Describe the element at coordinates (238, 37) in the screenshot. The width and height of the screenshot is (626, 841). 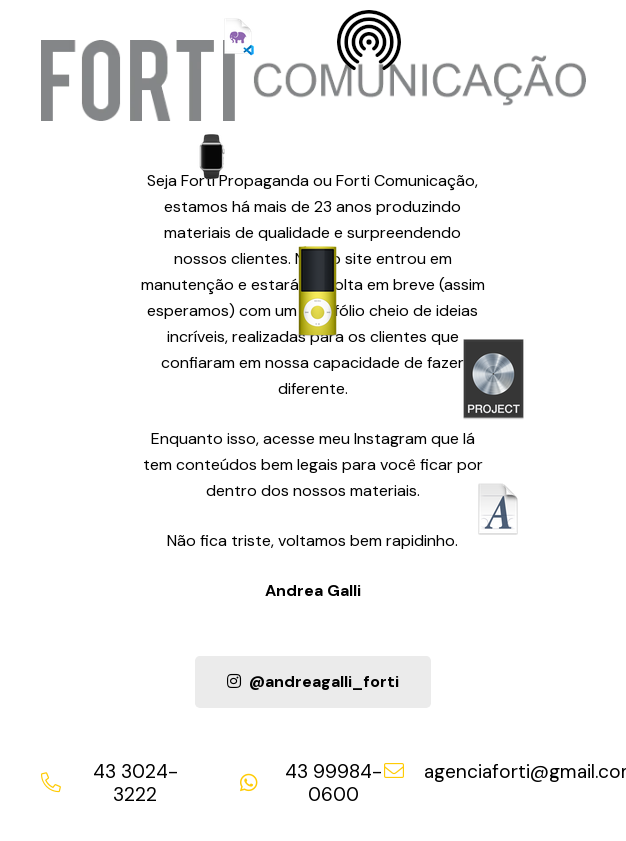
I see `open a PHP file in Visual Studio Code` at that location.